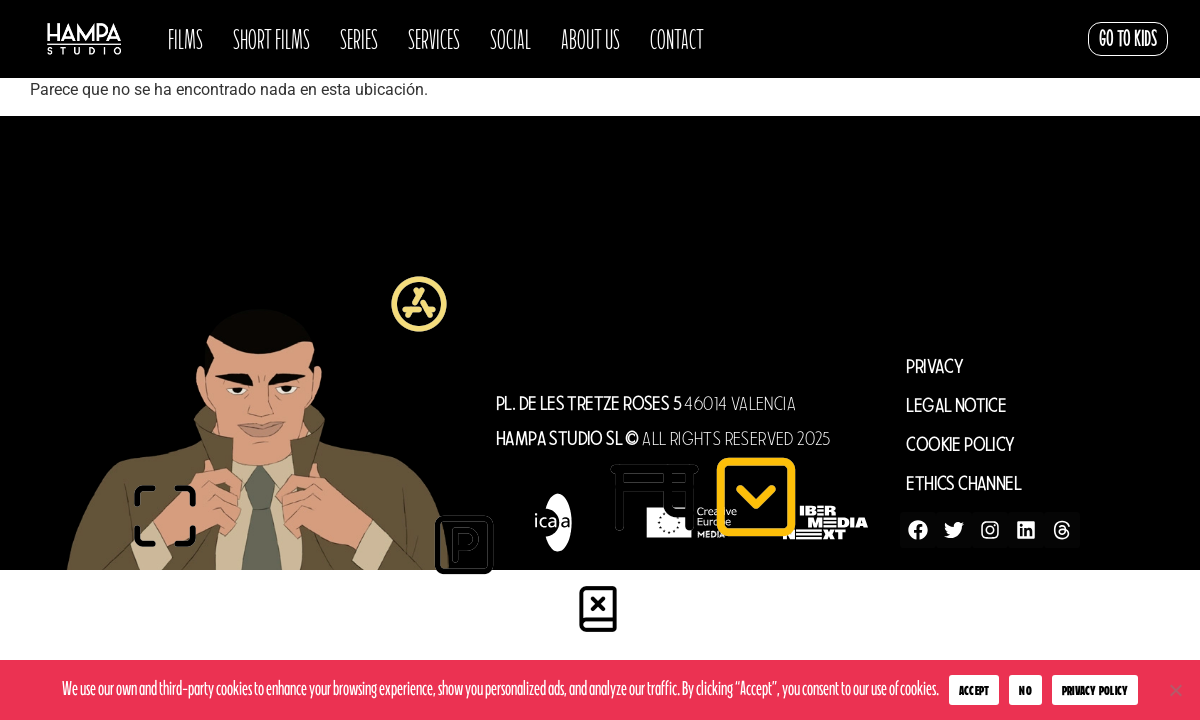  What do you see at coordinates (654, 495) in the screenshot?
I see `access workspace or desk booking` at bounding box center [654, 495].